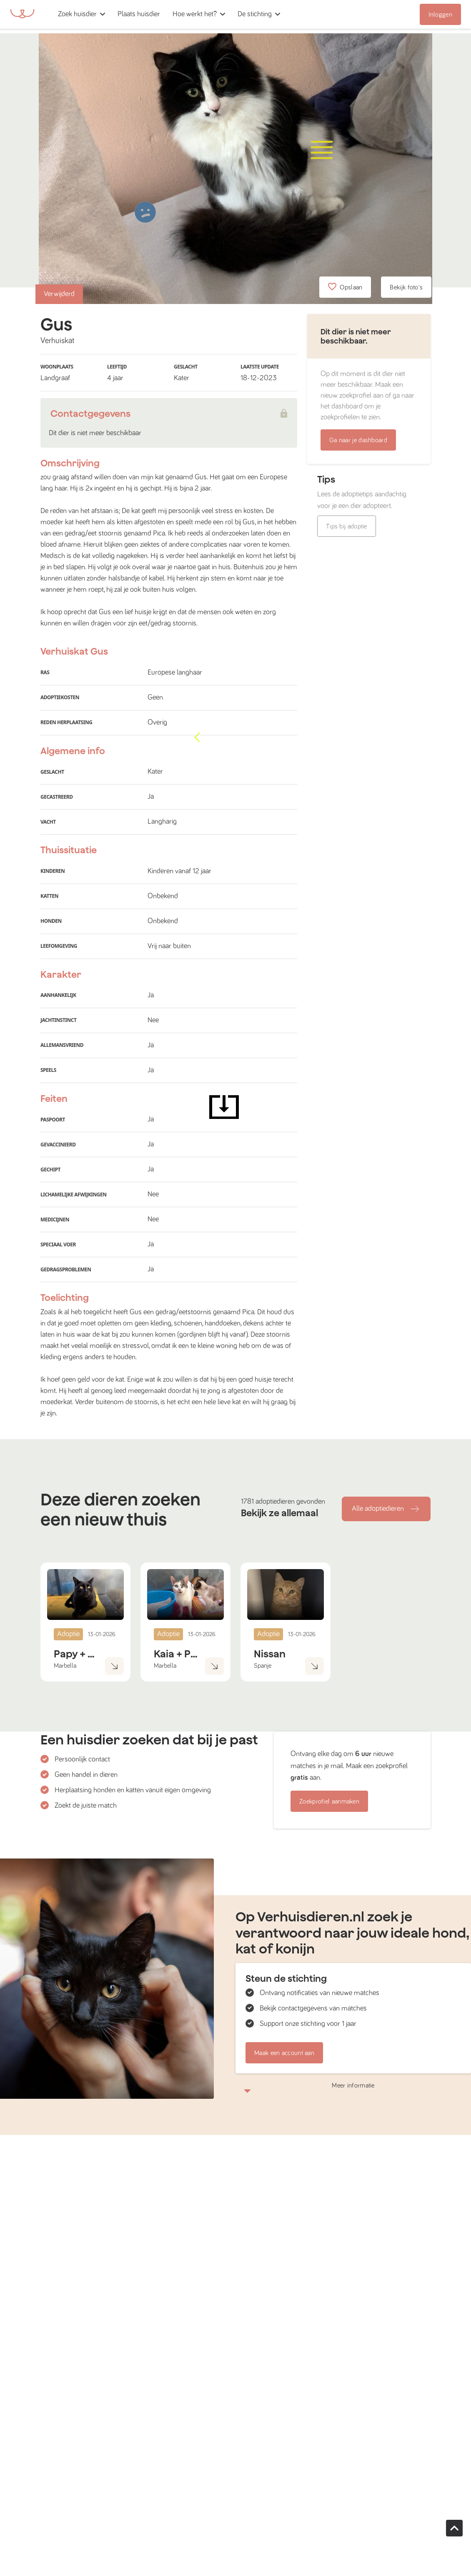 This screenshot has height=2576, width=471. I want to click on download or install a system update, so click(224, 1107).